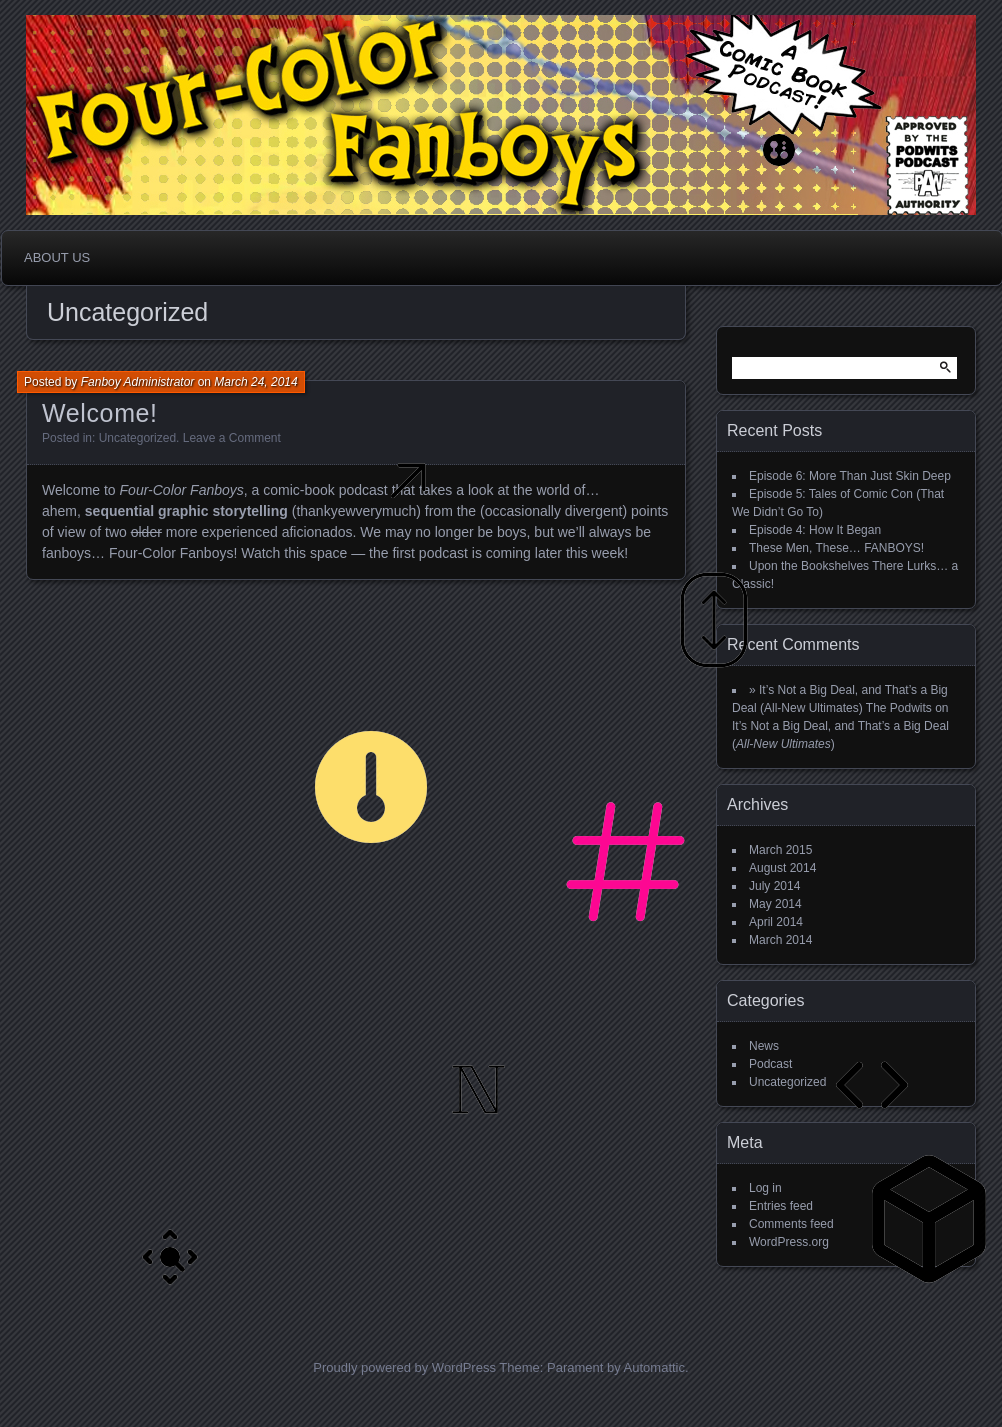 This screenshot has width=1002, height=1427. I want to click on scroll up or down on the page, so click(714, 620).